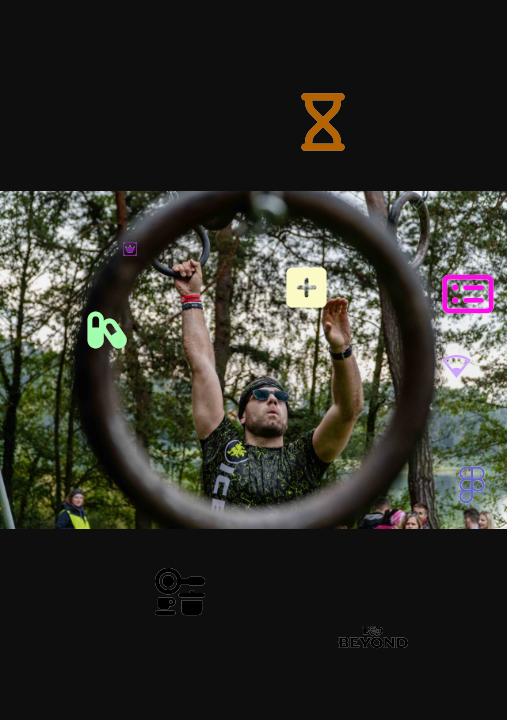  I want to click on view list details or summary, so click(468, 294).